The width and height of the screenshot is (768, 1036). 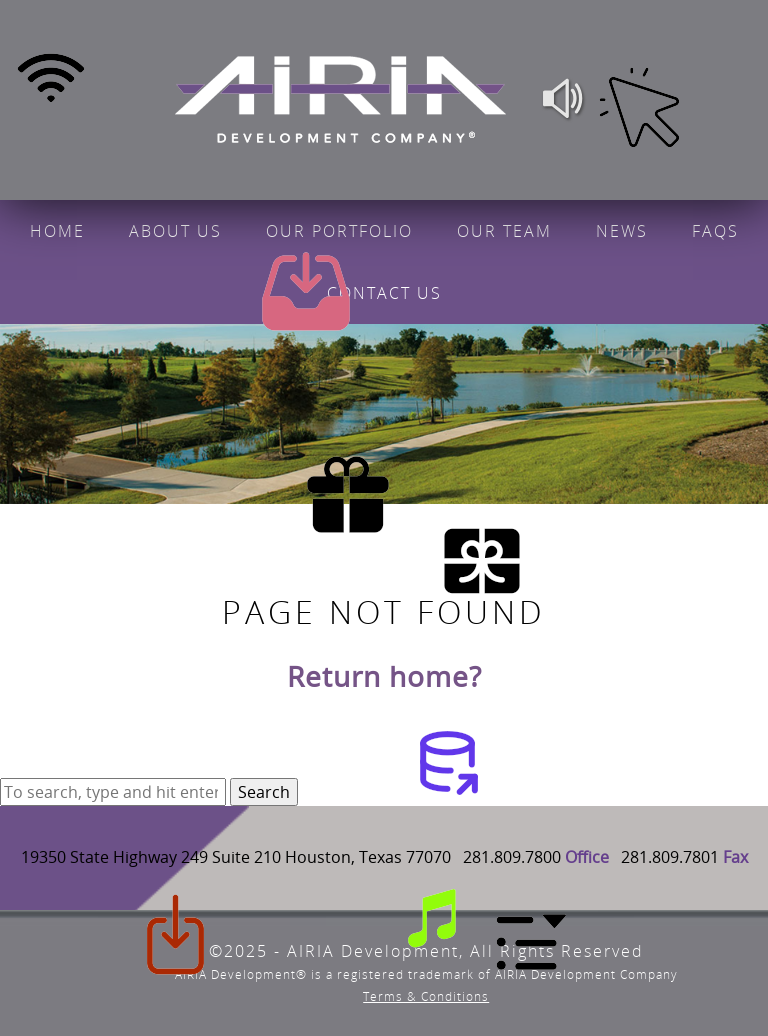 What do you see at coordinates (529, 942) in the screenshot?
I see `select multiple items from a list` at bounding box center [529, 942].